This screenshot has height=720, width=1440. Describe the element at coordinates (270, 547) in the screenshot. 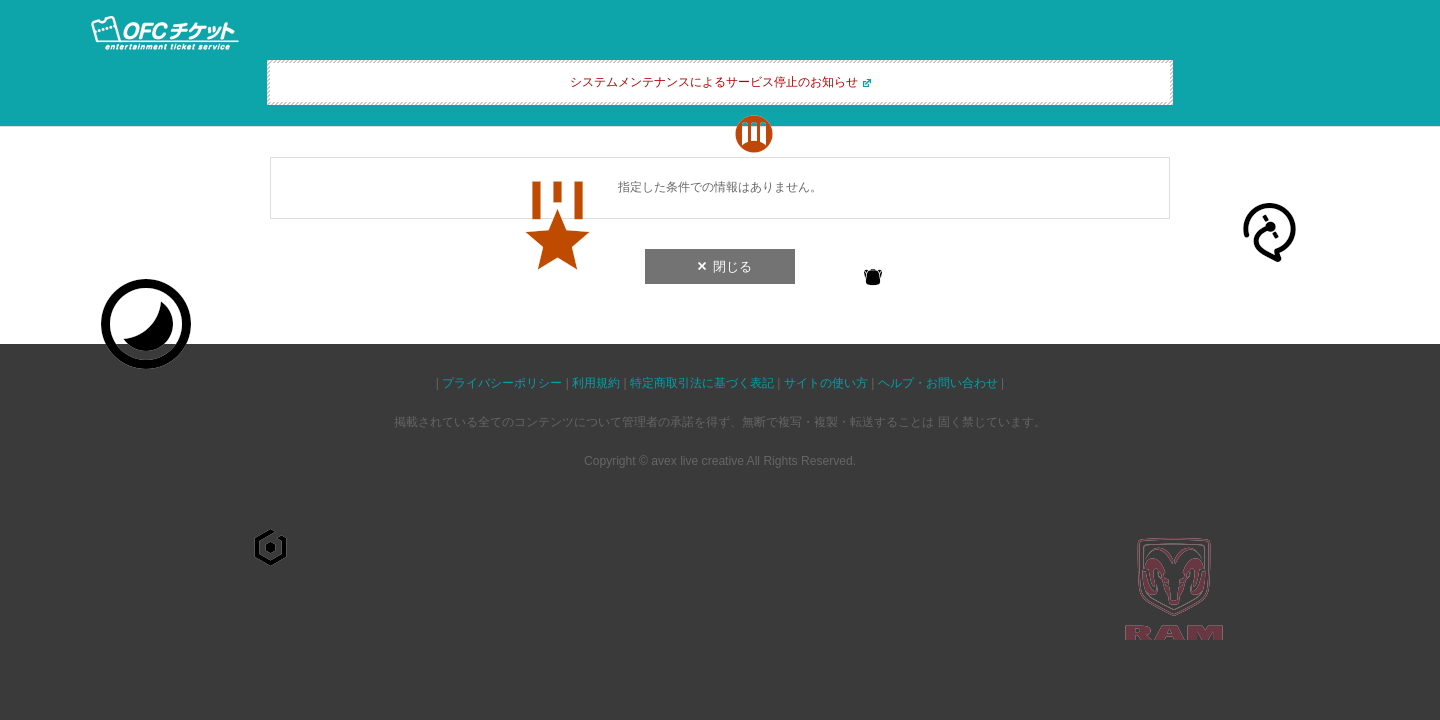

I see `babylon.js official logo` at that location.